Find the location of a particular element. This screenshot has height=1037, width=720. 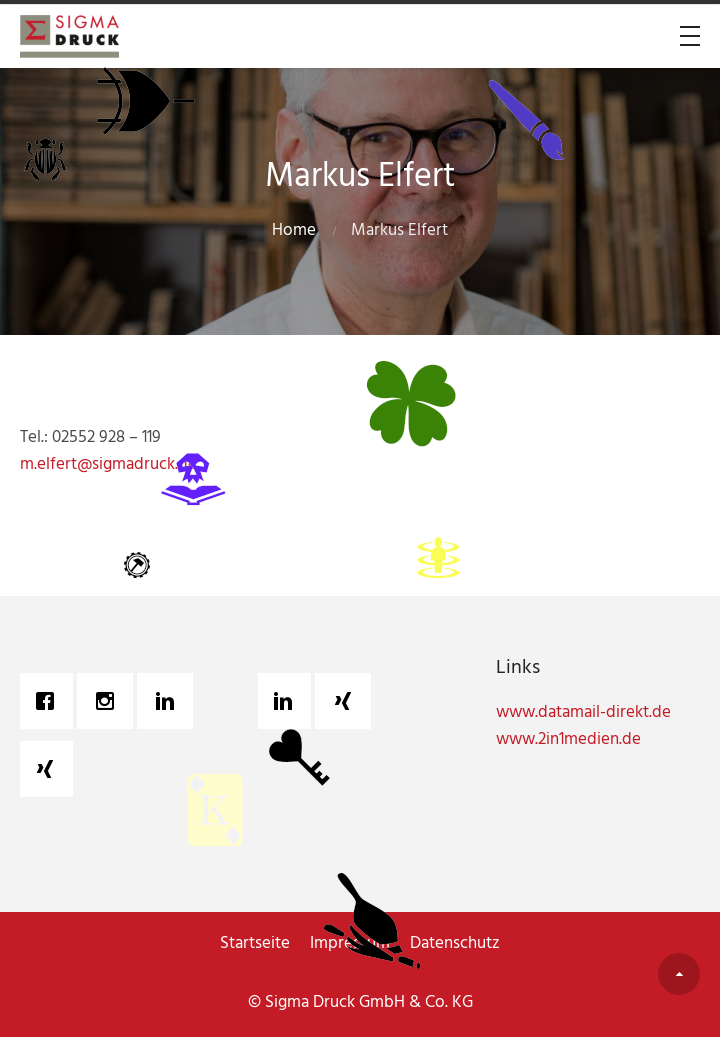

king of diamonds playing card is located at coordinates (215, 810).